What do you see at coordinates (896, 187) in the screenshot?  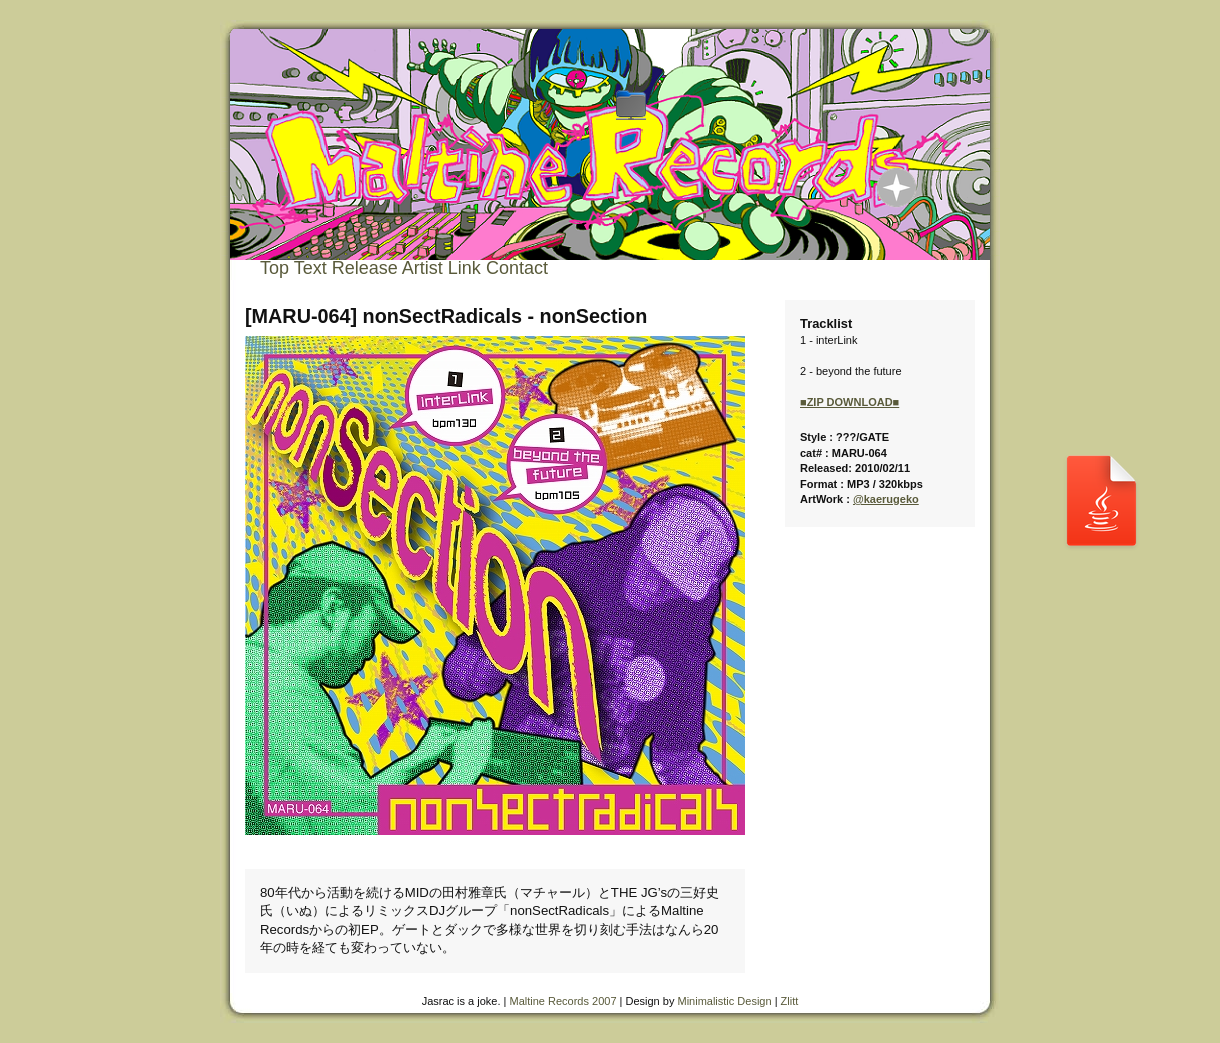 I see `remove trust status from a bluetooth device` at bounding box center [896, 187].